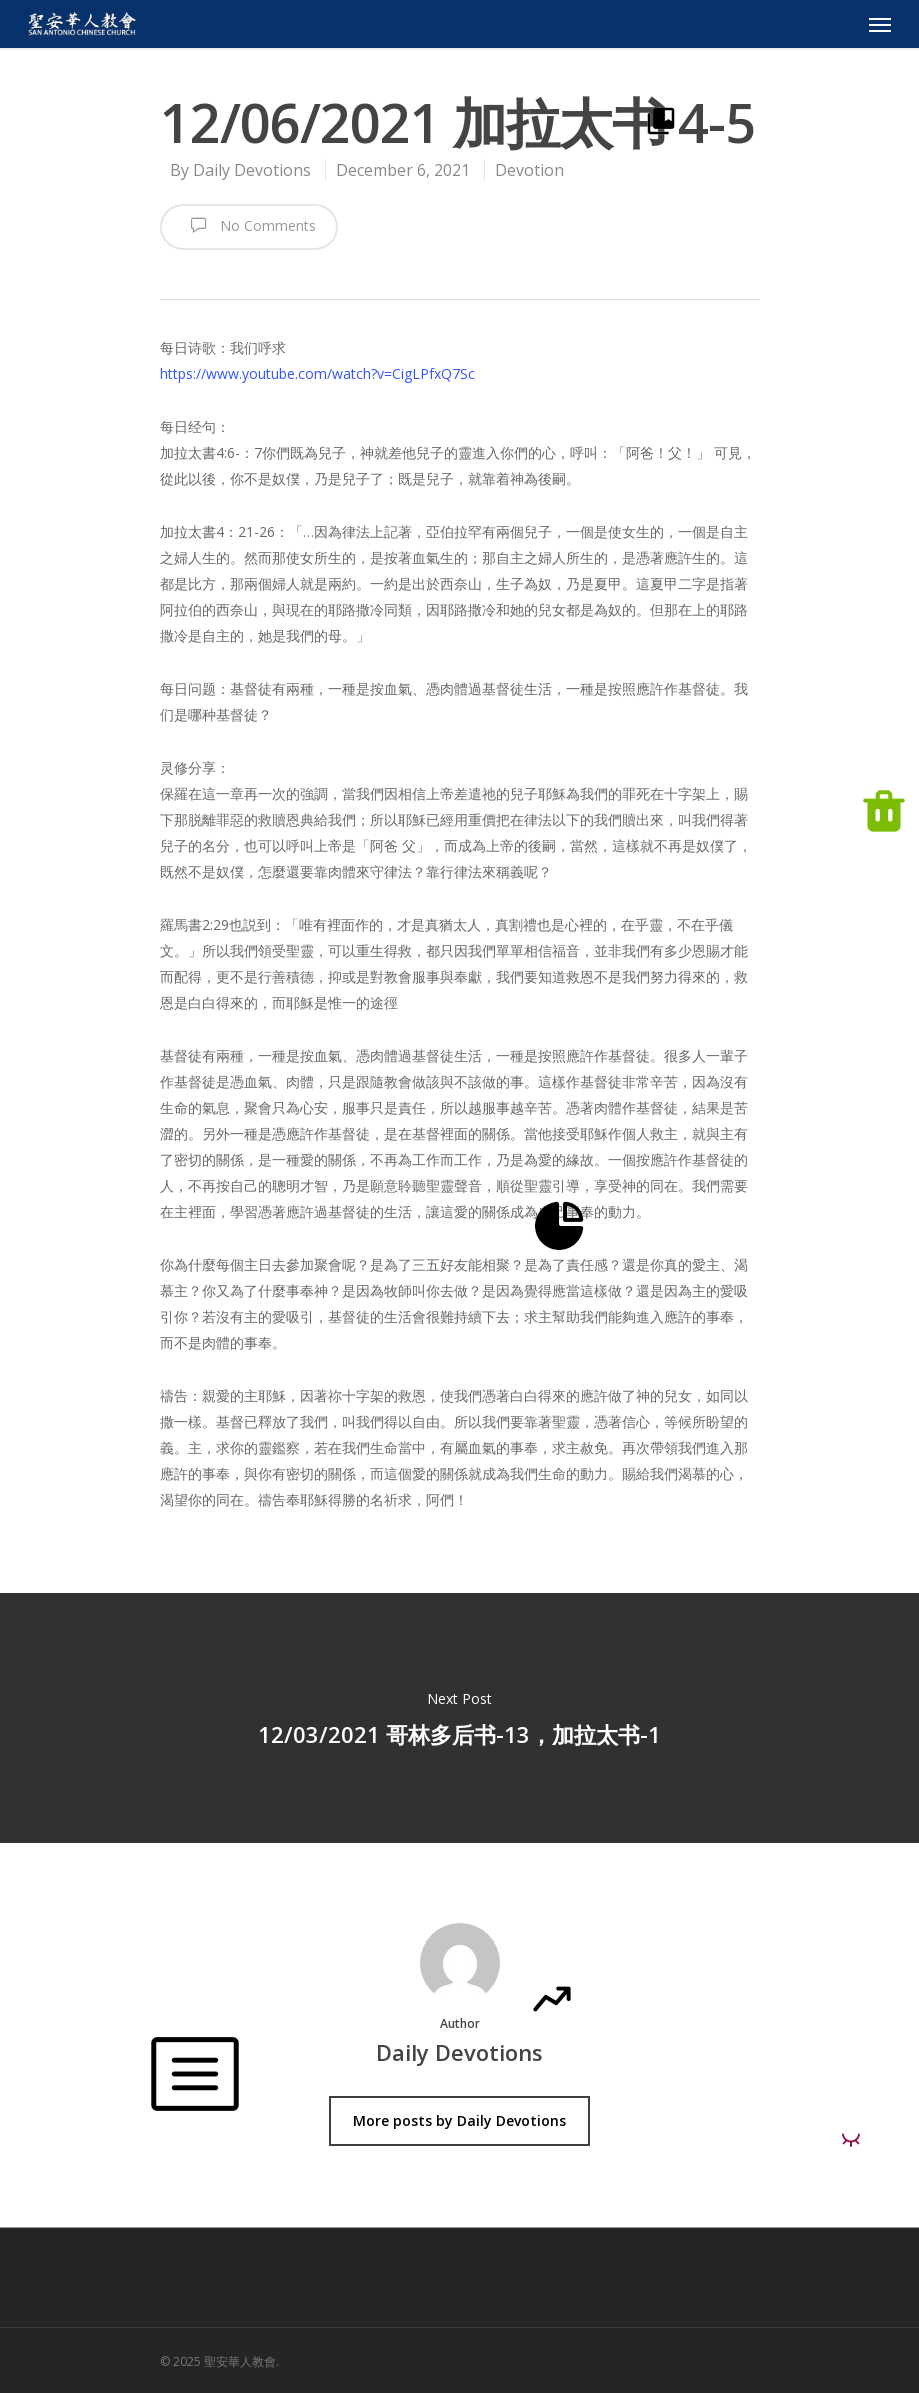 This screenshot has width=919, height=2393. I want to click on hide password or sensitive content, so click(851, 2139).